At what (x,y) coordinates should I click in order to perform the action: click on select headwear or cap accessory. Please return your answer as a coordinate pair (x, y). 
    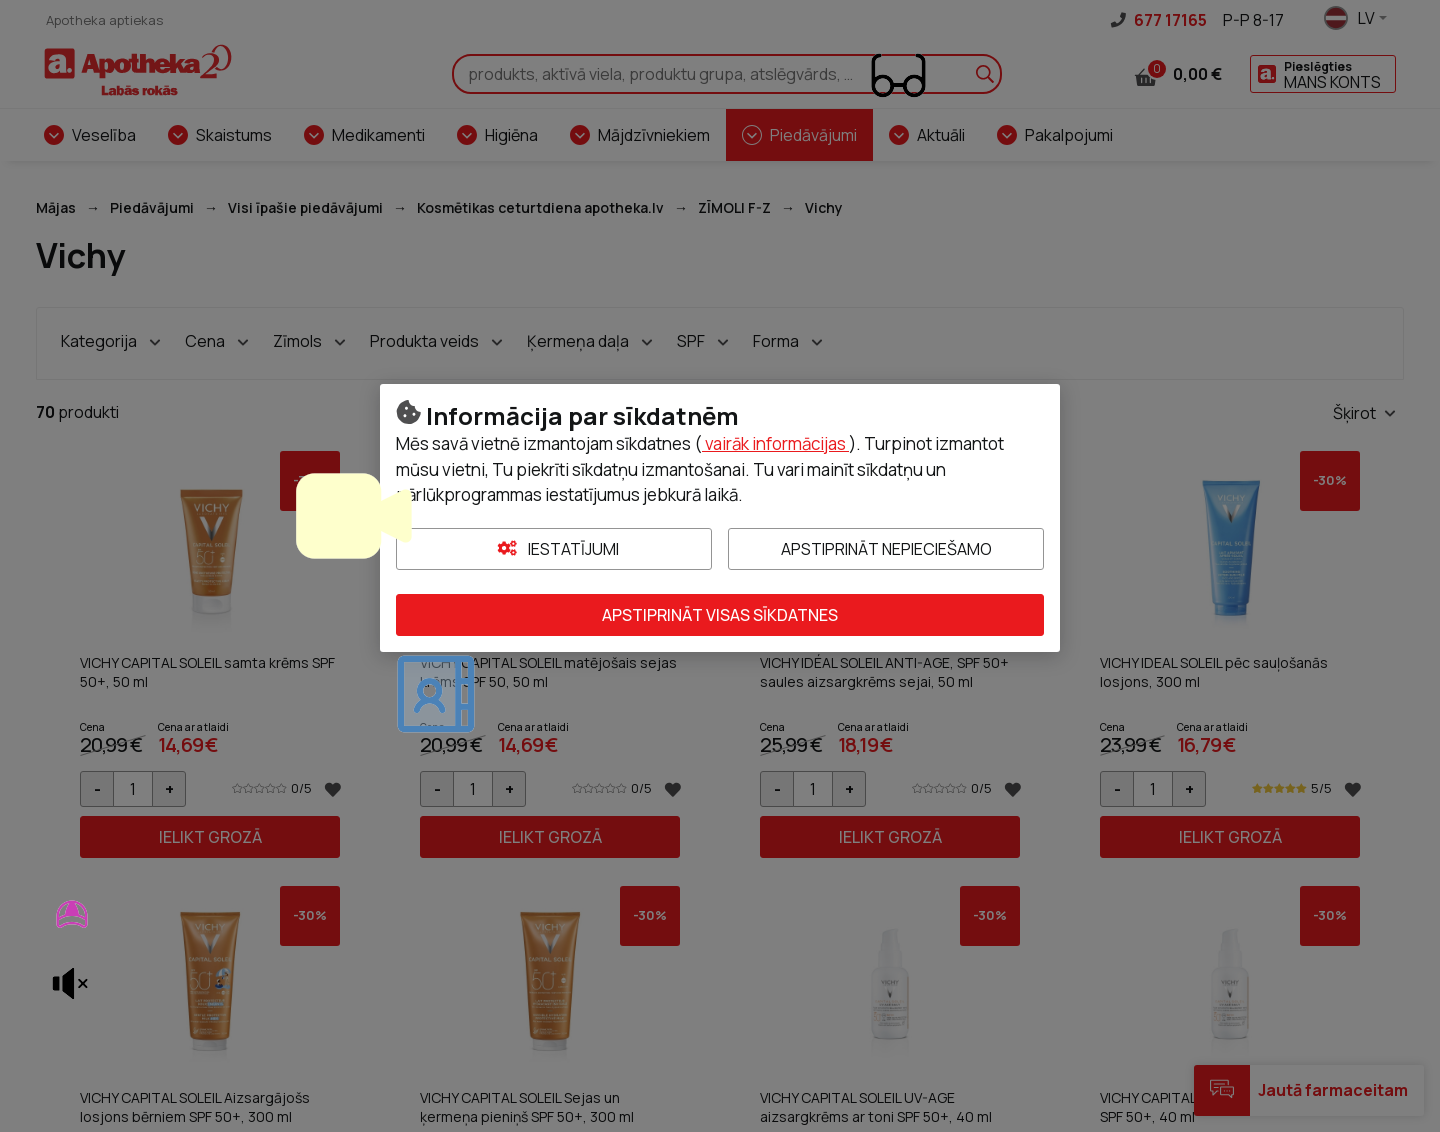
    Looking at the image, I should click on (72, 916).